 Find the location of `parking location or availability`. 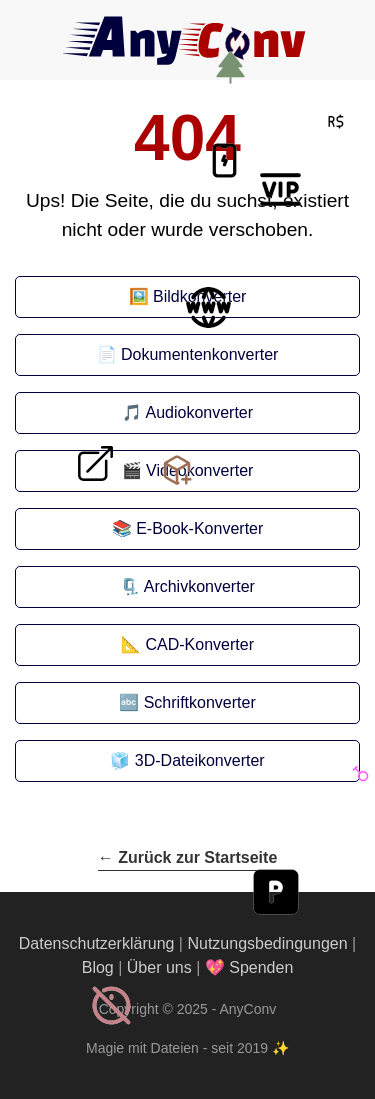

parking location or availability is located at coordinates (276, 892).